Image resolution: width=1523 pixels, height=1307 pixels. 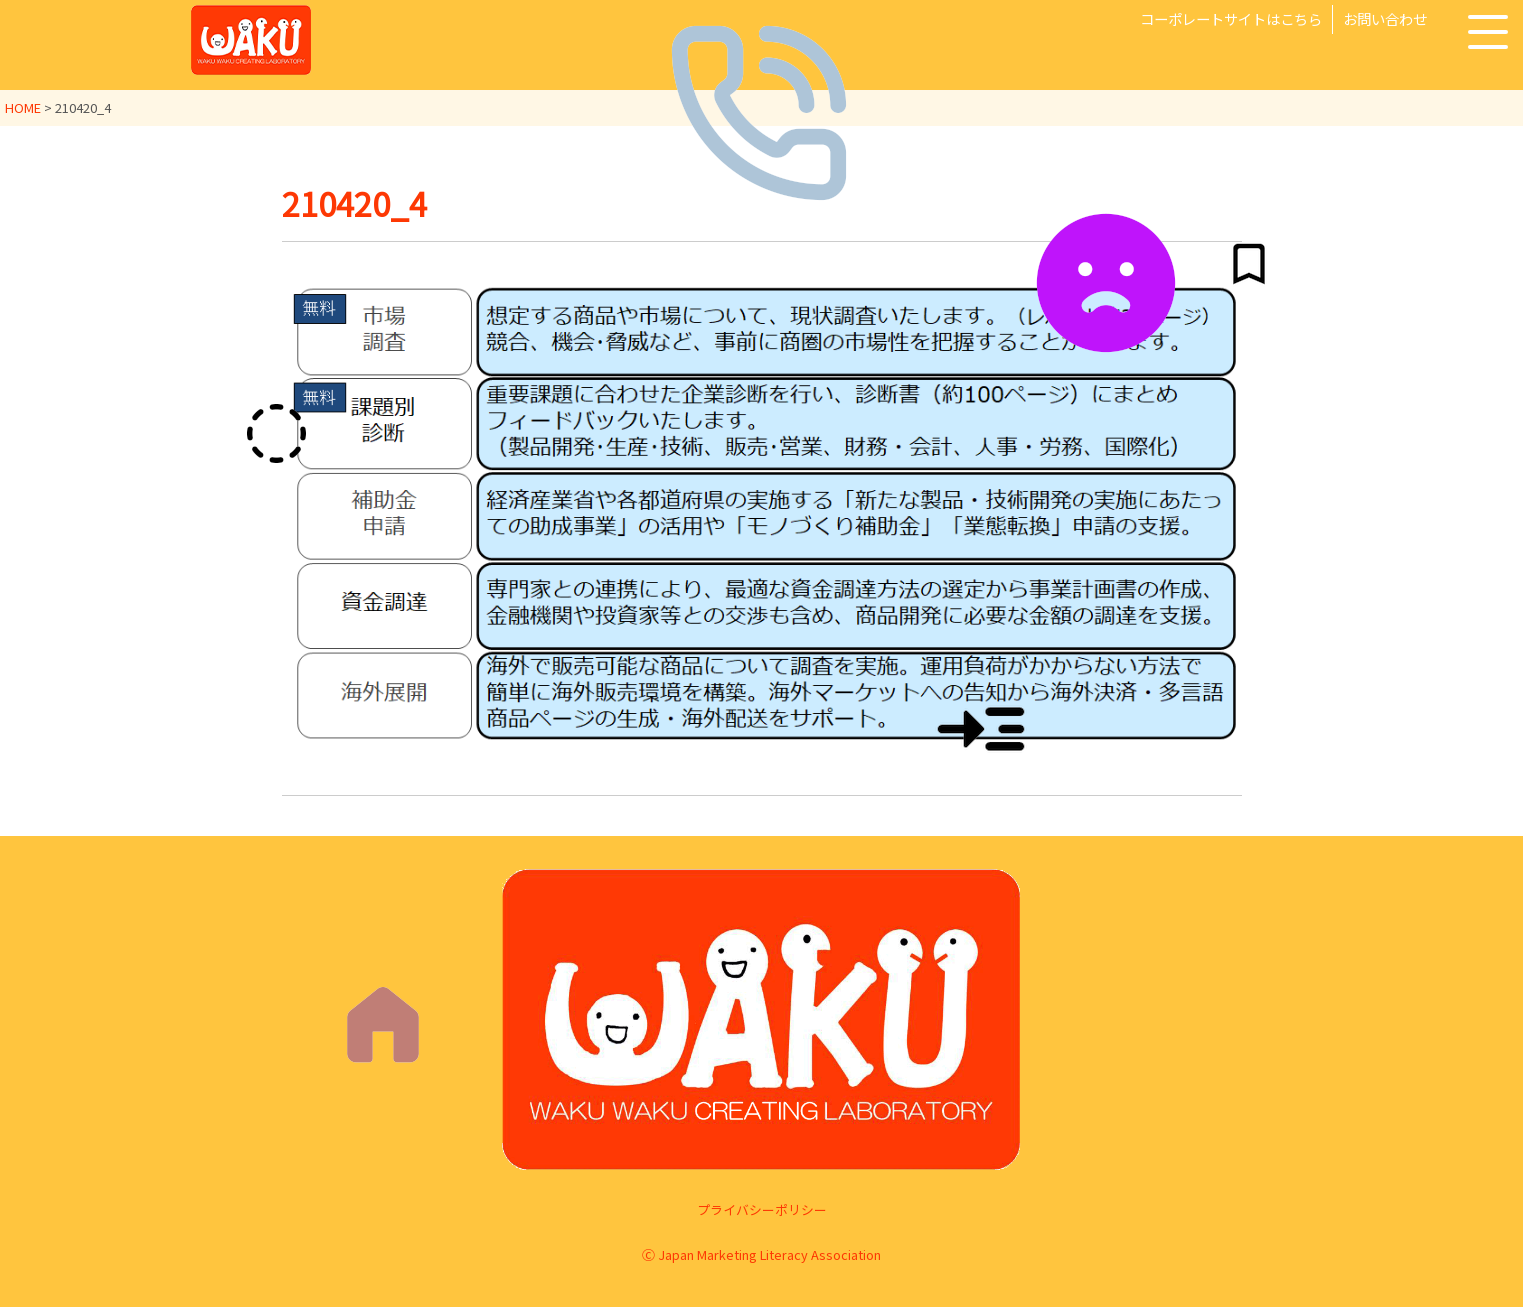 What do you see at coordinates (276, 433) in the screenshot?
I see `create a new draft issue` at bounding box center [276, 433].